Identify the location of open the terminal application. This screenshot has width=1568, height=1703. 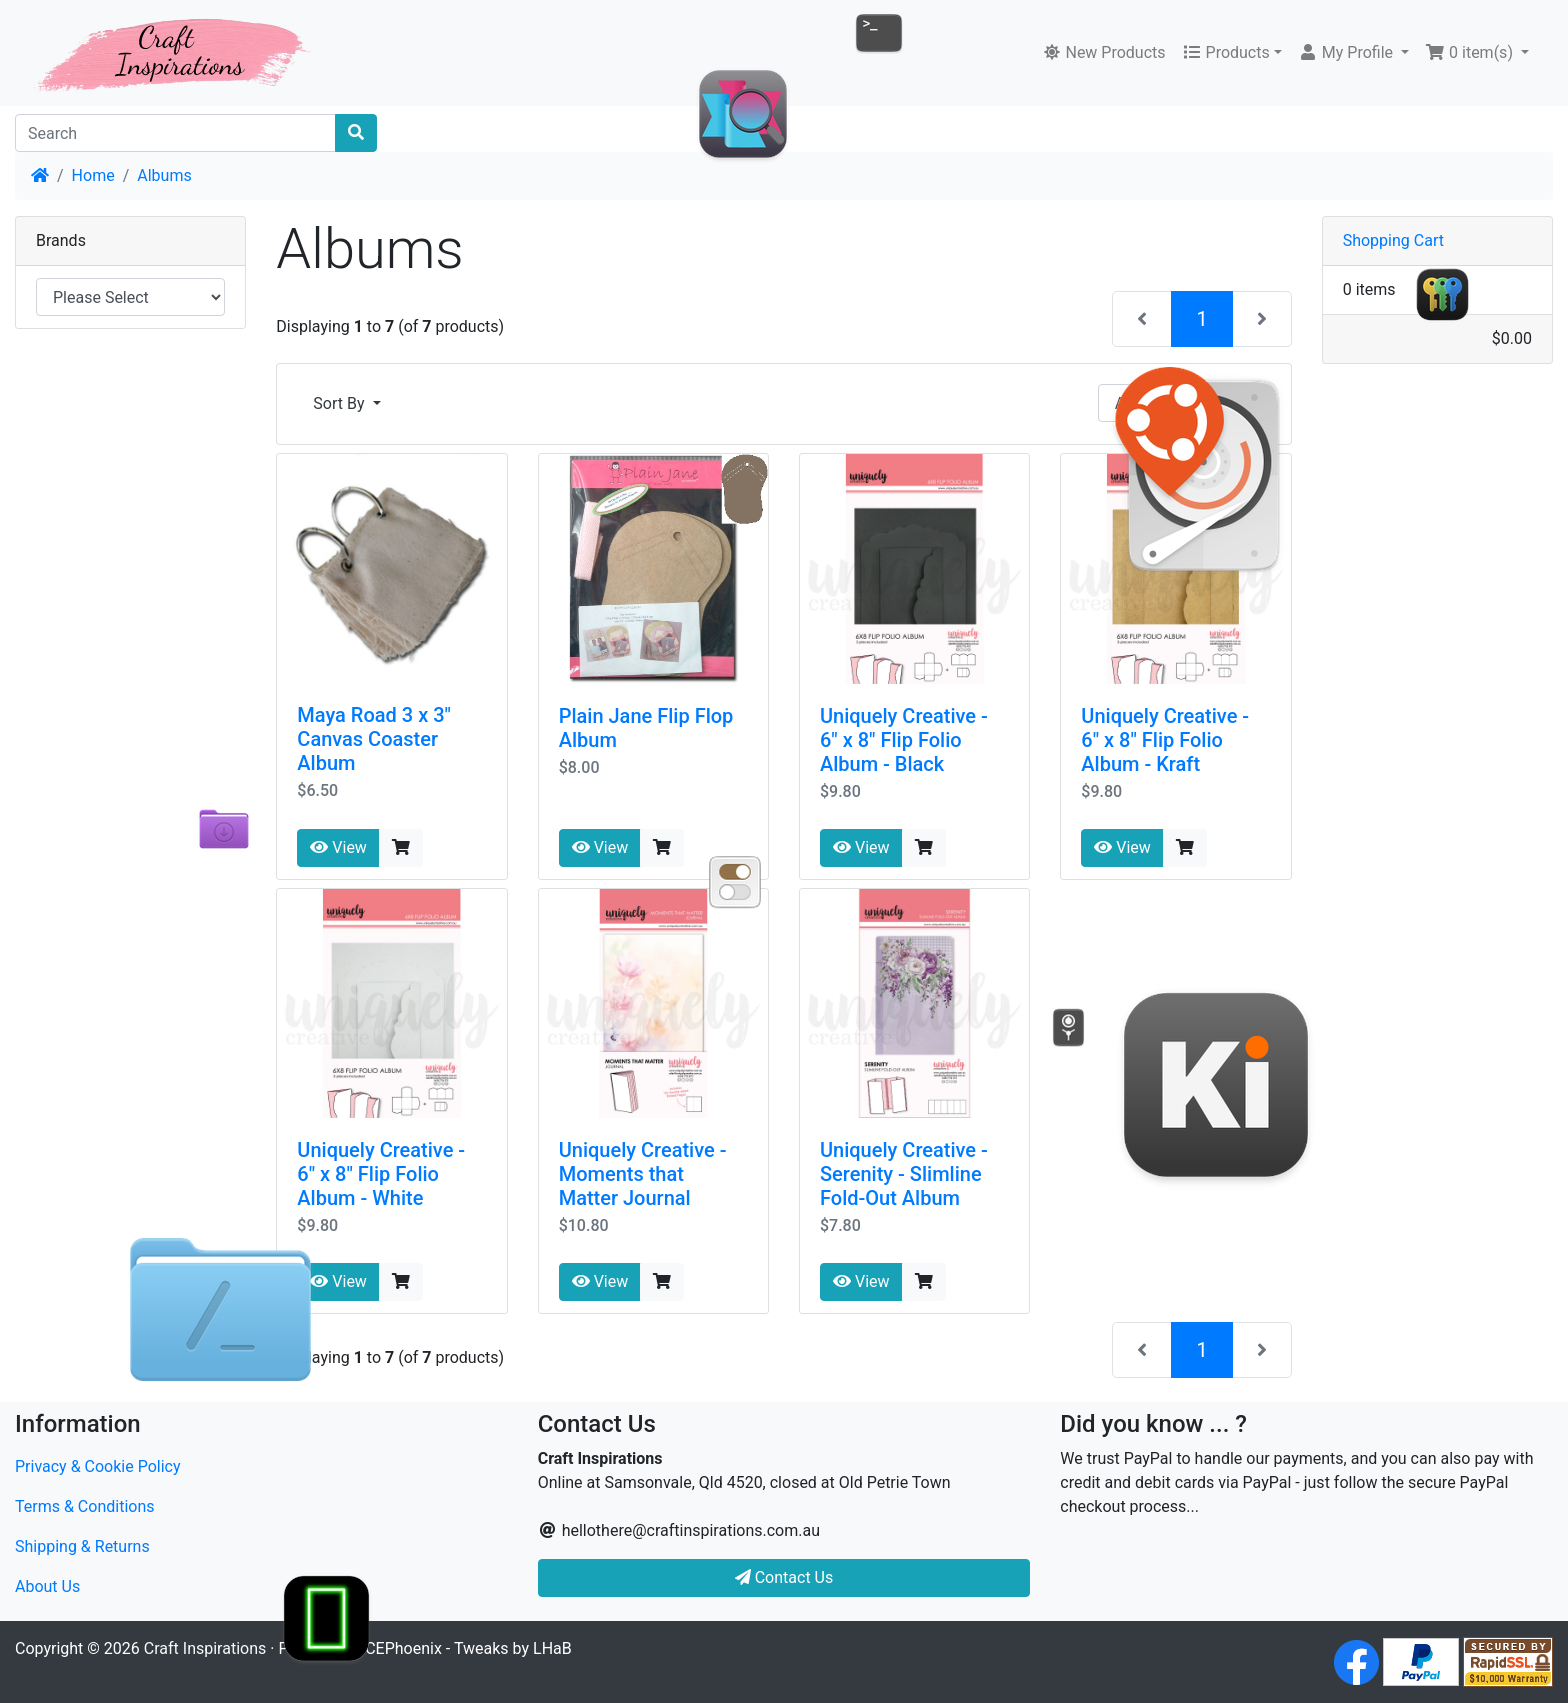
(879, 33).